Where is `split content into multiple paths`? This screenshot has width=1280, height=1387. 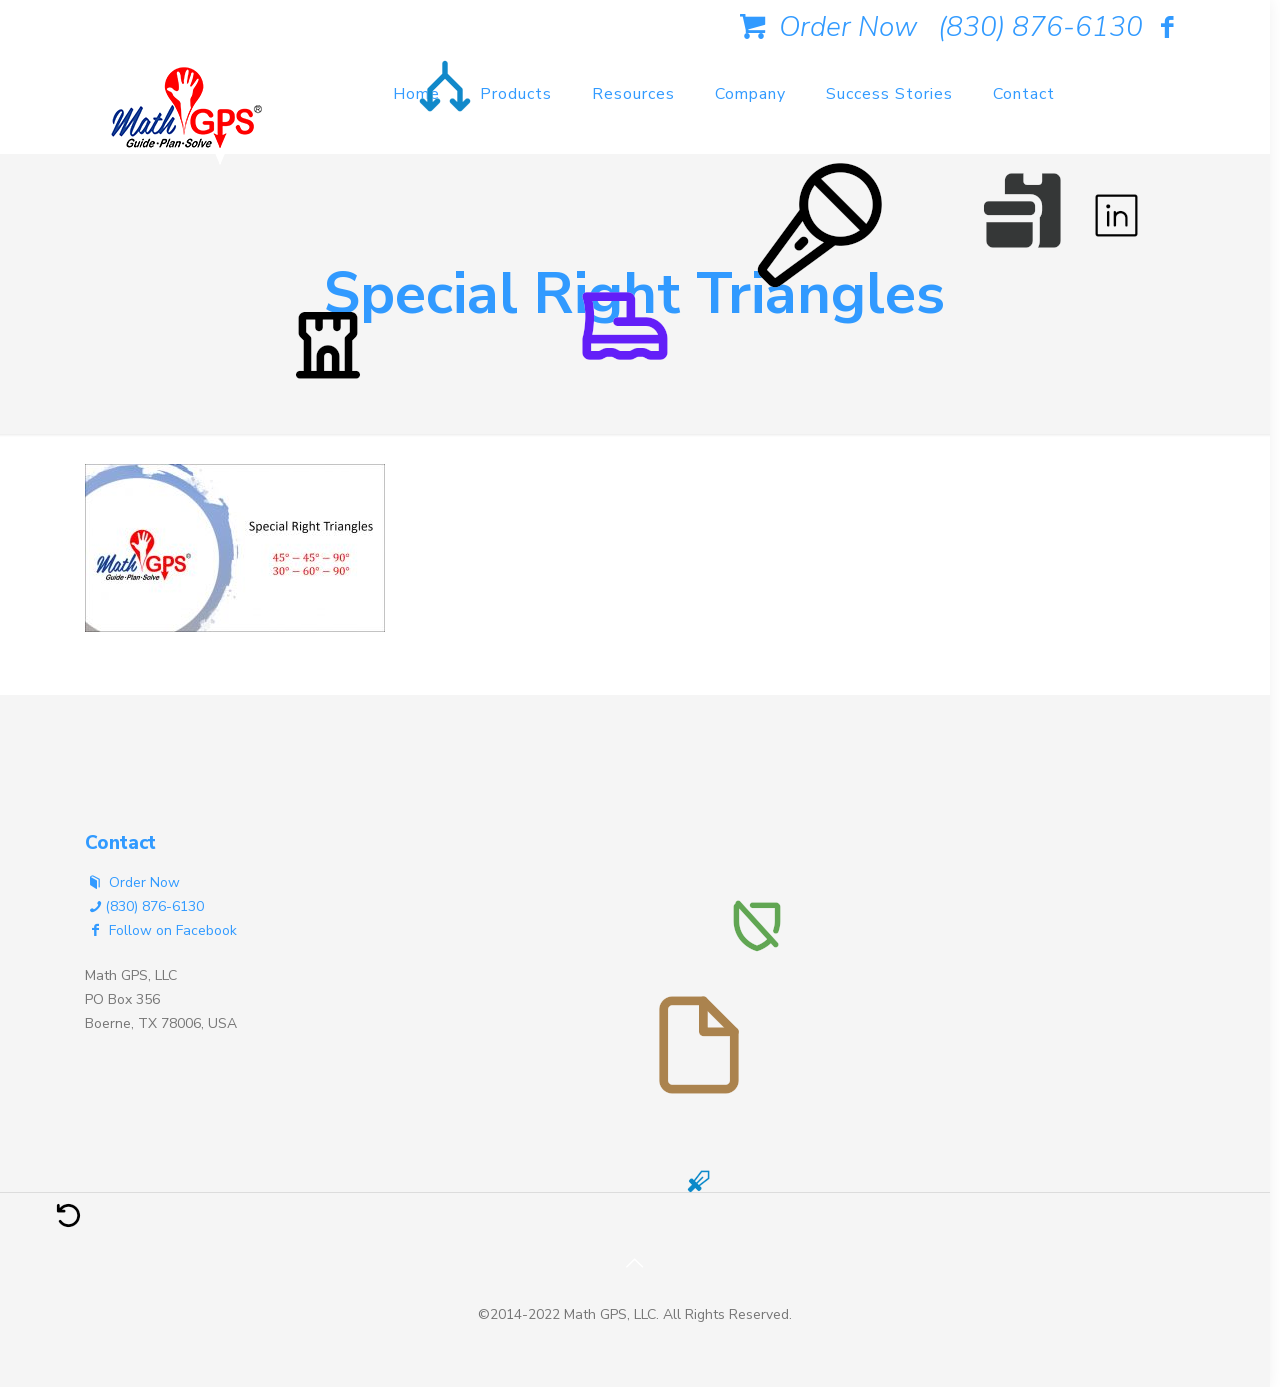
split content into multiple paths is located at coordinates (445, 88).